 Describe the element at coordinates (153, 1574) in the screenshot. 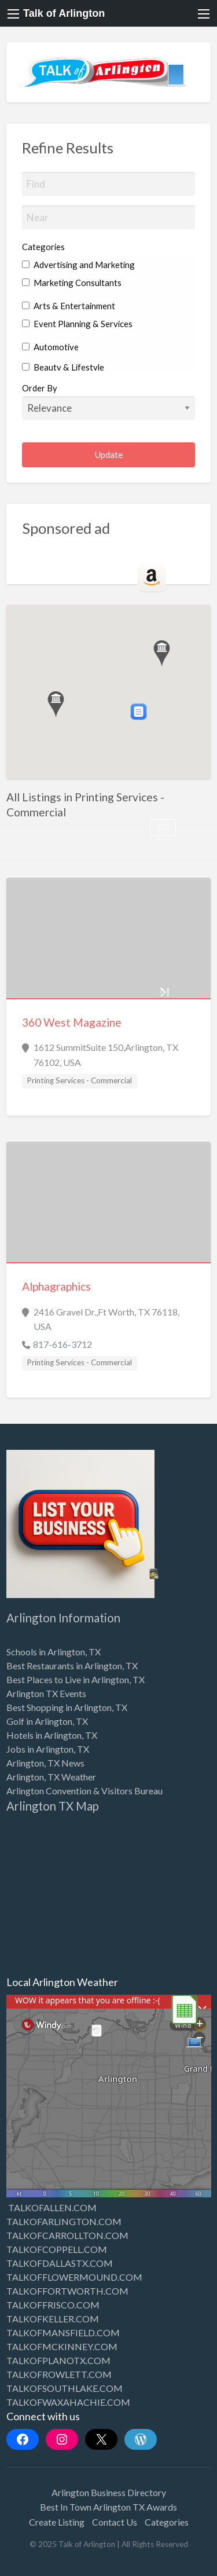

I see `locked RAID 6+ storage array` at that location.